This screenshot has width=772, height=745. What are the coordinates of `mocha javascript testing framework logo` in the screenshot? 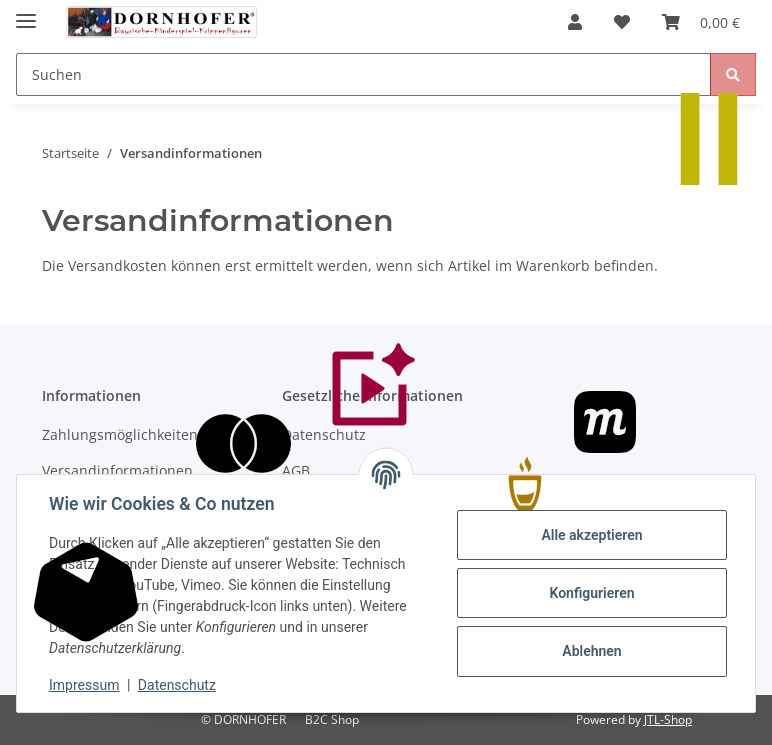 It's located at (525, 483).